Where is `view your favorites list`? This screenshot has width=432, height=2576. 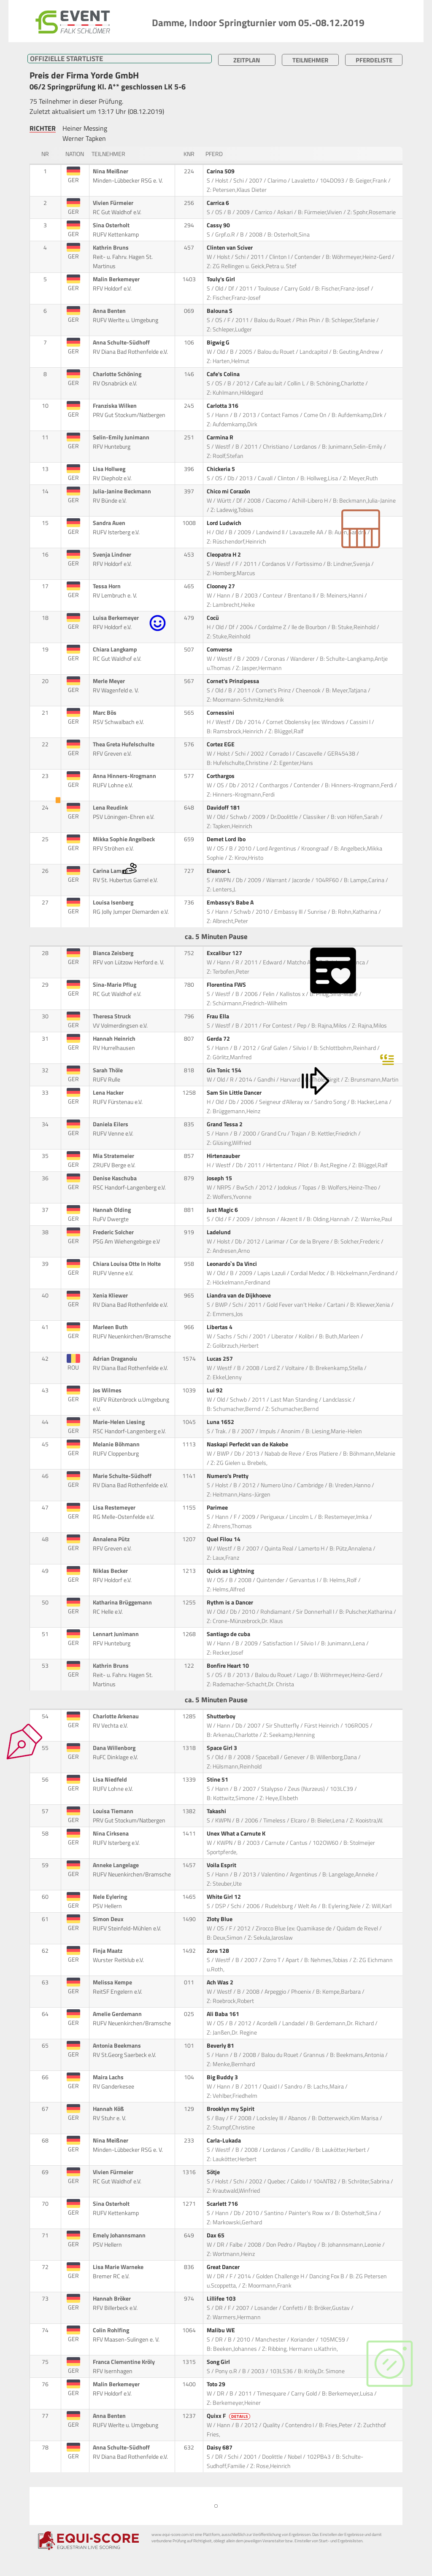 view your favorites list is located at coordinates (333, 970).